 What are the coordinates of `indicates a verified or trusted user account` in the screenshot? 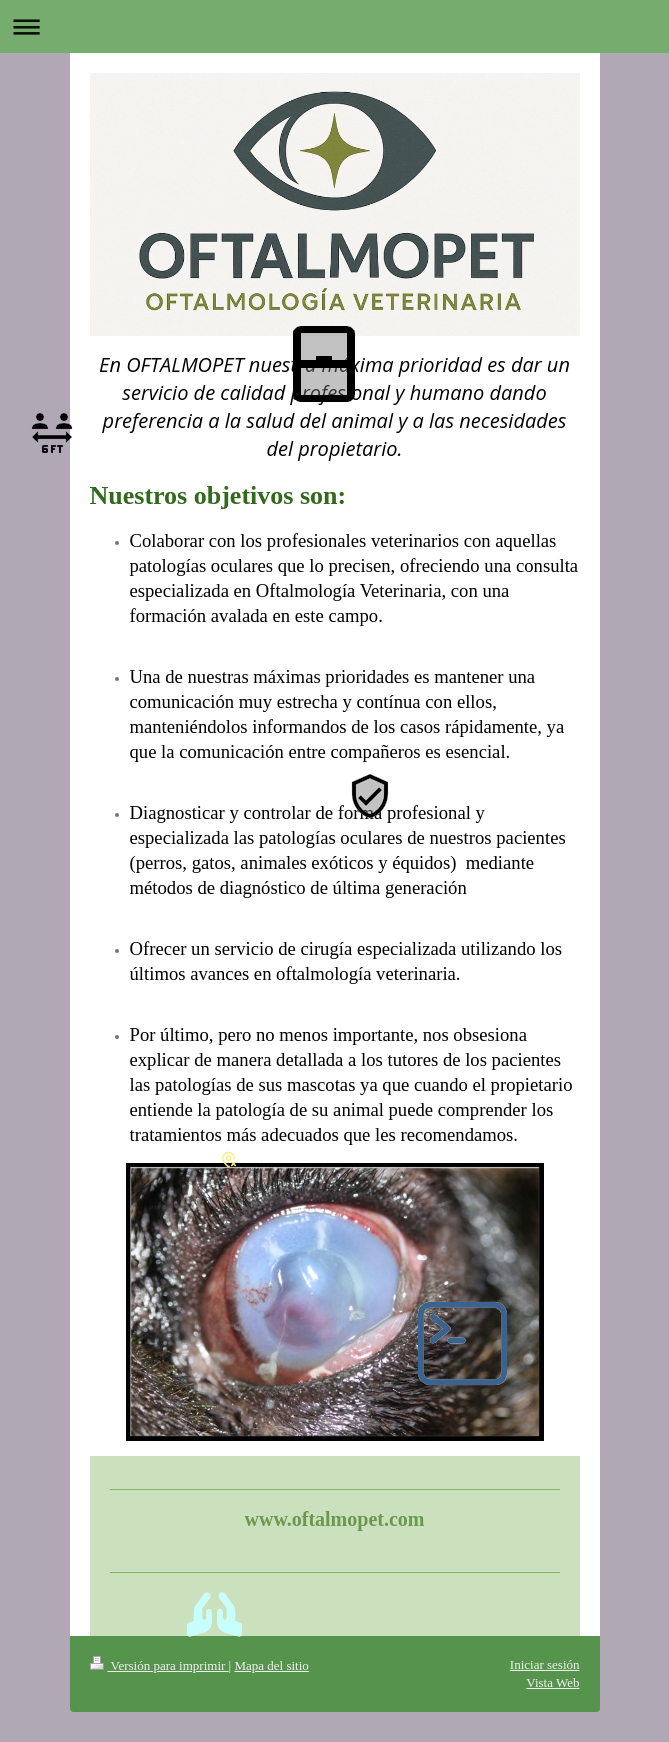 It's located at (370, 796).